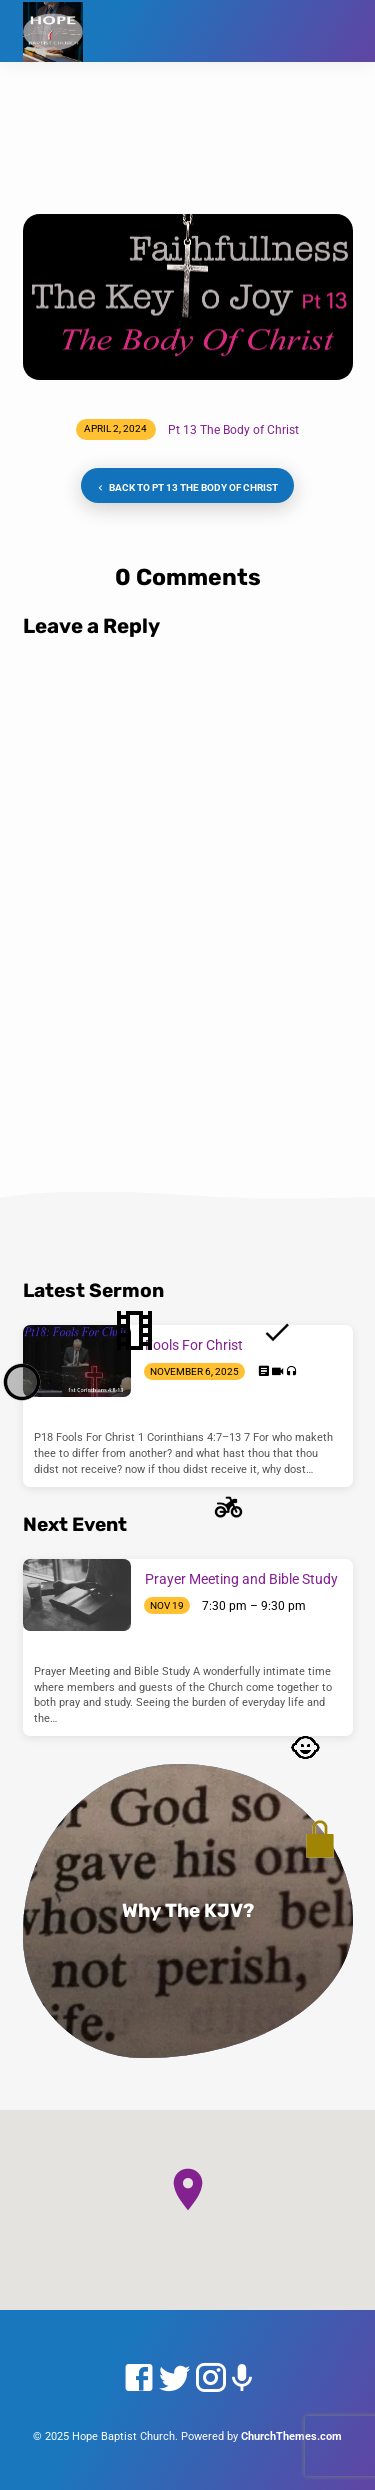  Describe the element at coordinates (228, 1507) in the screenshot. I see `select motorcycle as vehicle type` at that location.